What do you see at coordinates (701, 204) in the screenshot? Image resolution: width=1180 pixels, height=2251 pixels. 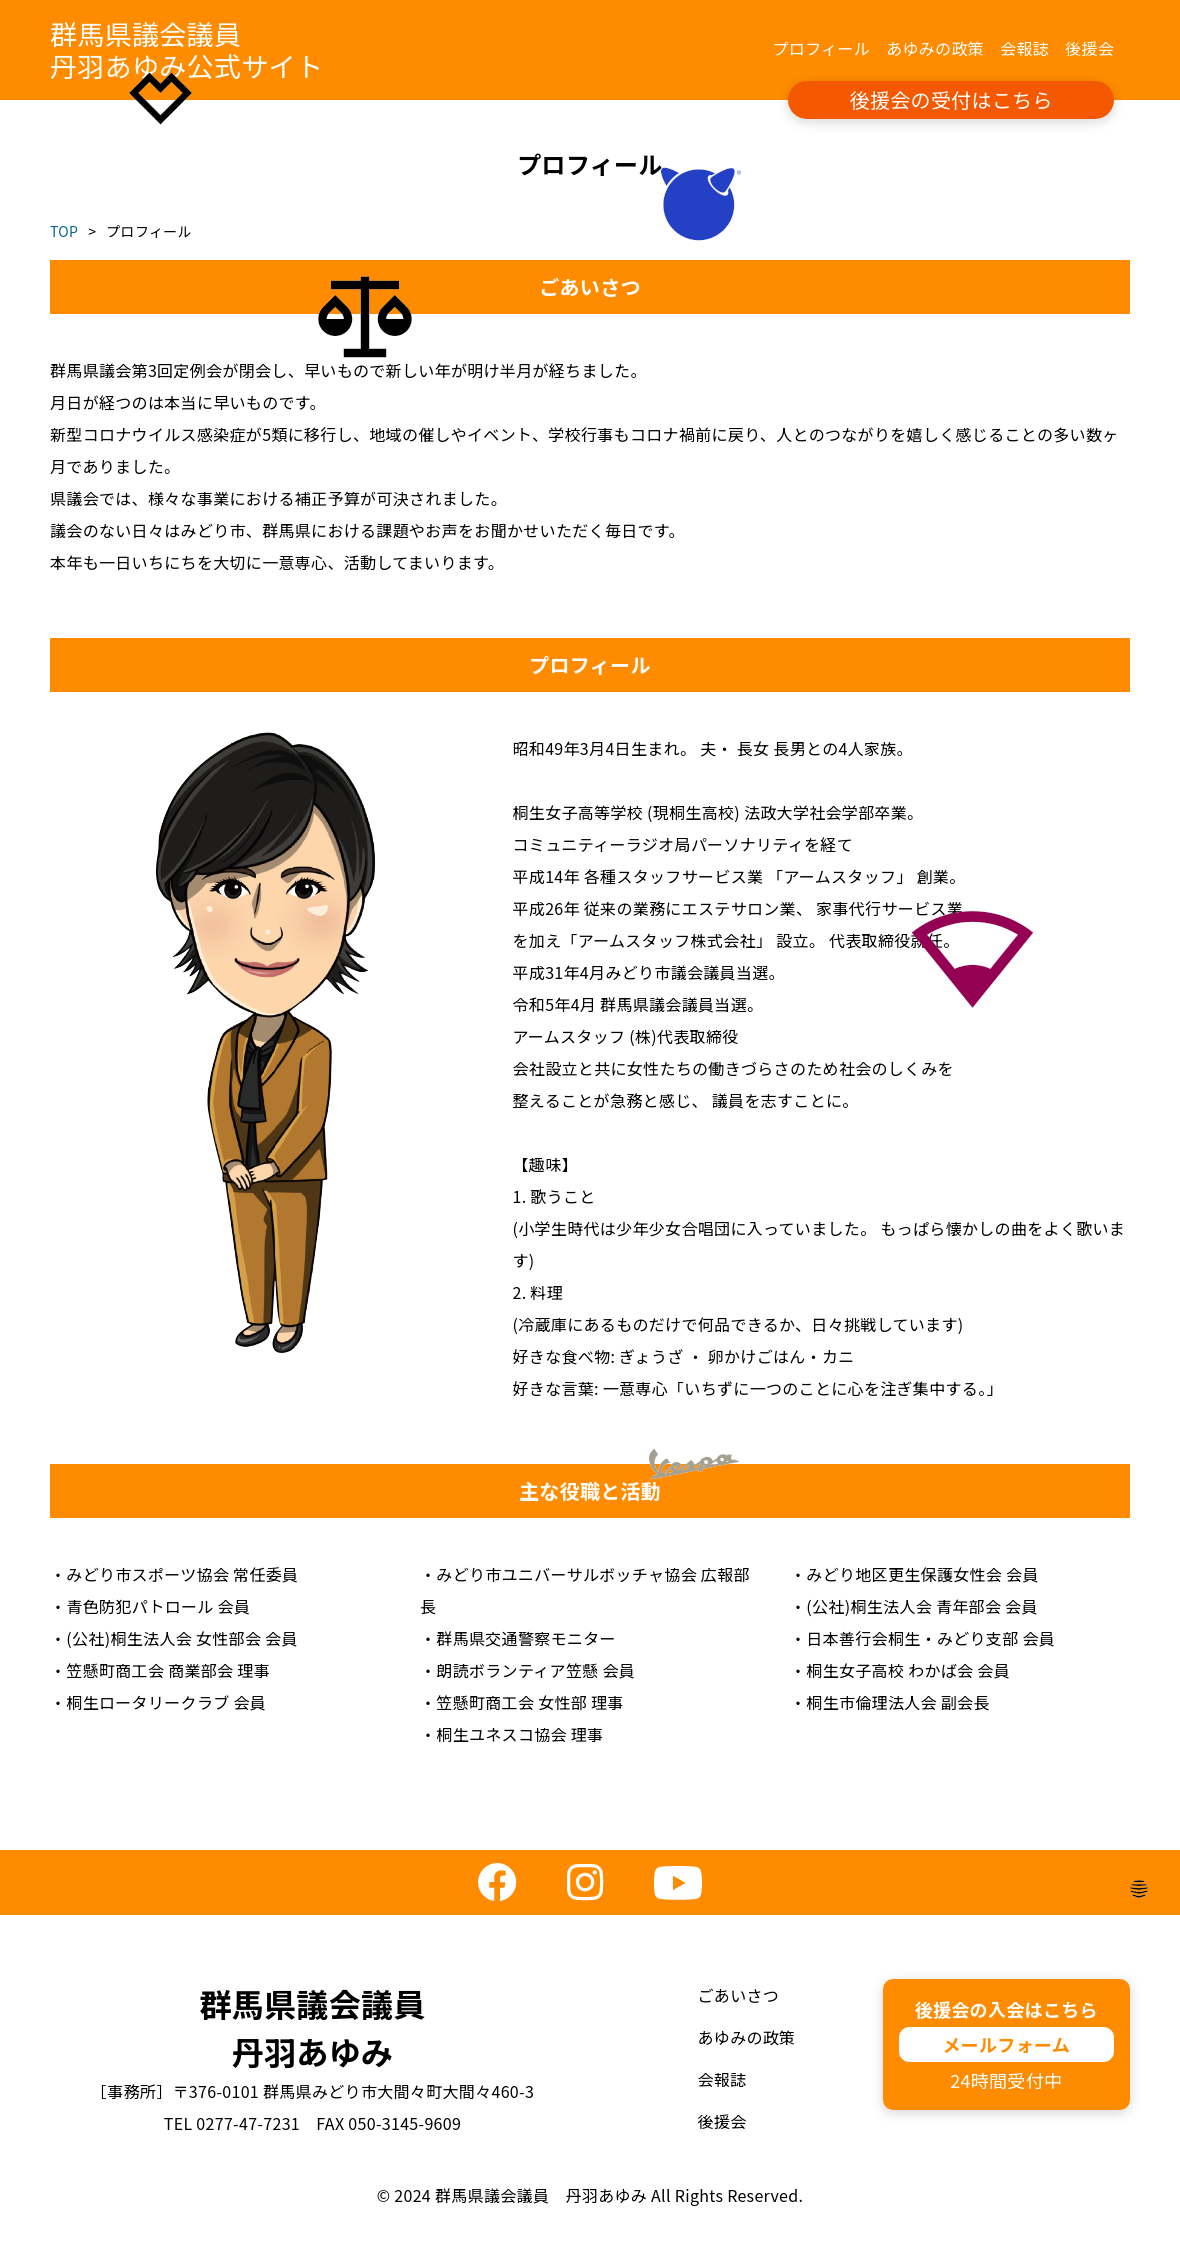 I see `FreeBSD operating system logo` at bounding box center [701, 204].